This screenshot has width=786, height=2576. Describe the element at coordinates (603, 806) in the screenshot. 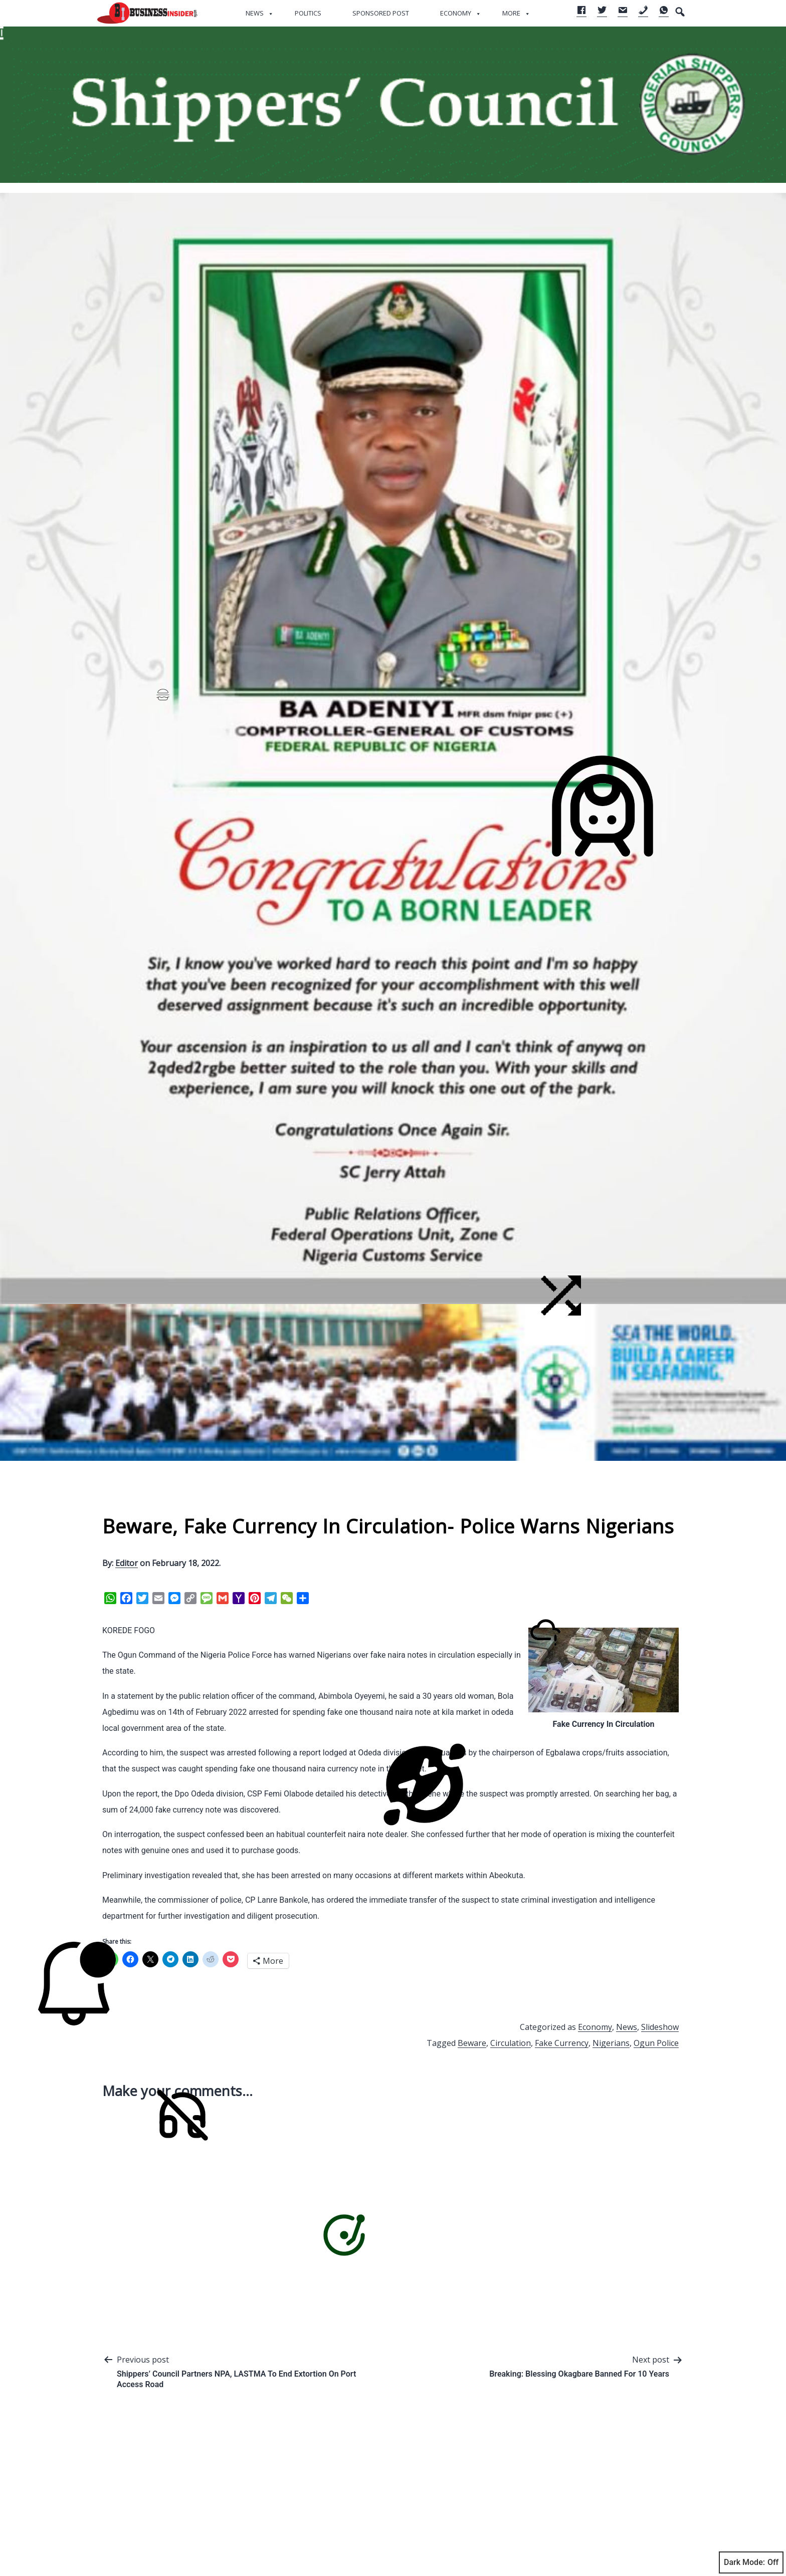

I see `view train or rail transit options` at that location.